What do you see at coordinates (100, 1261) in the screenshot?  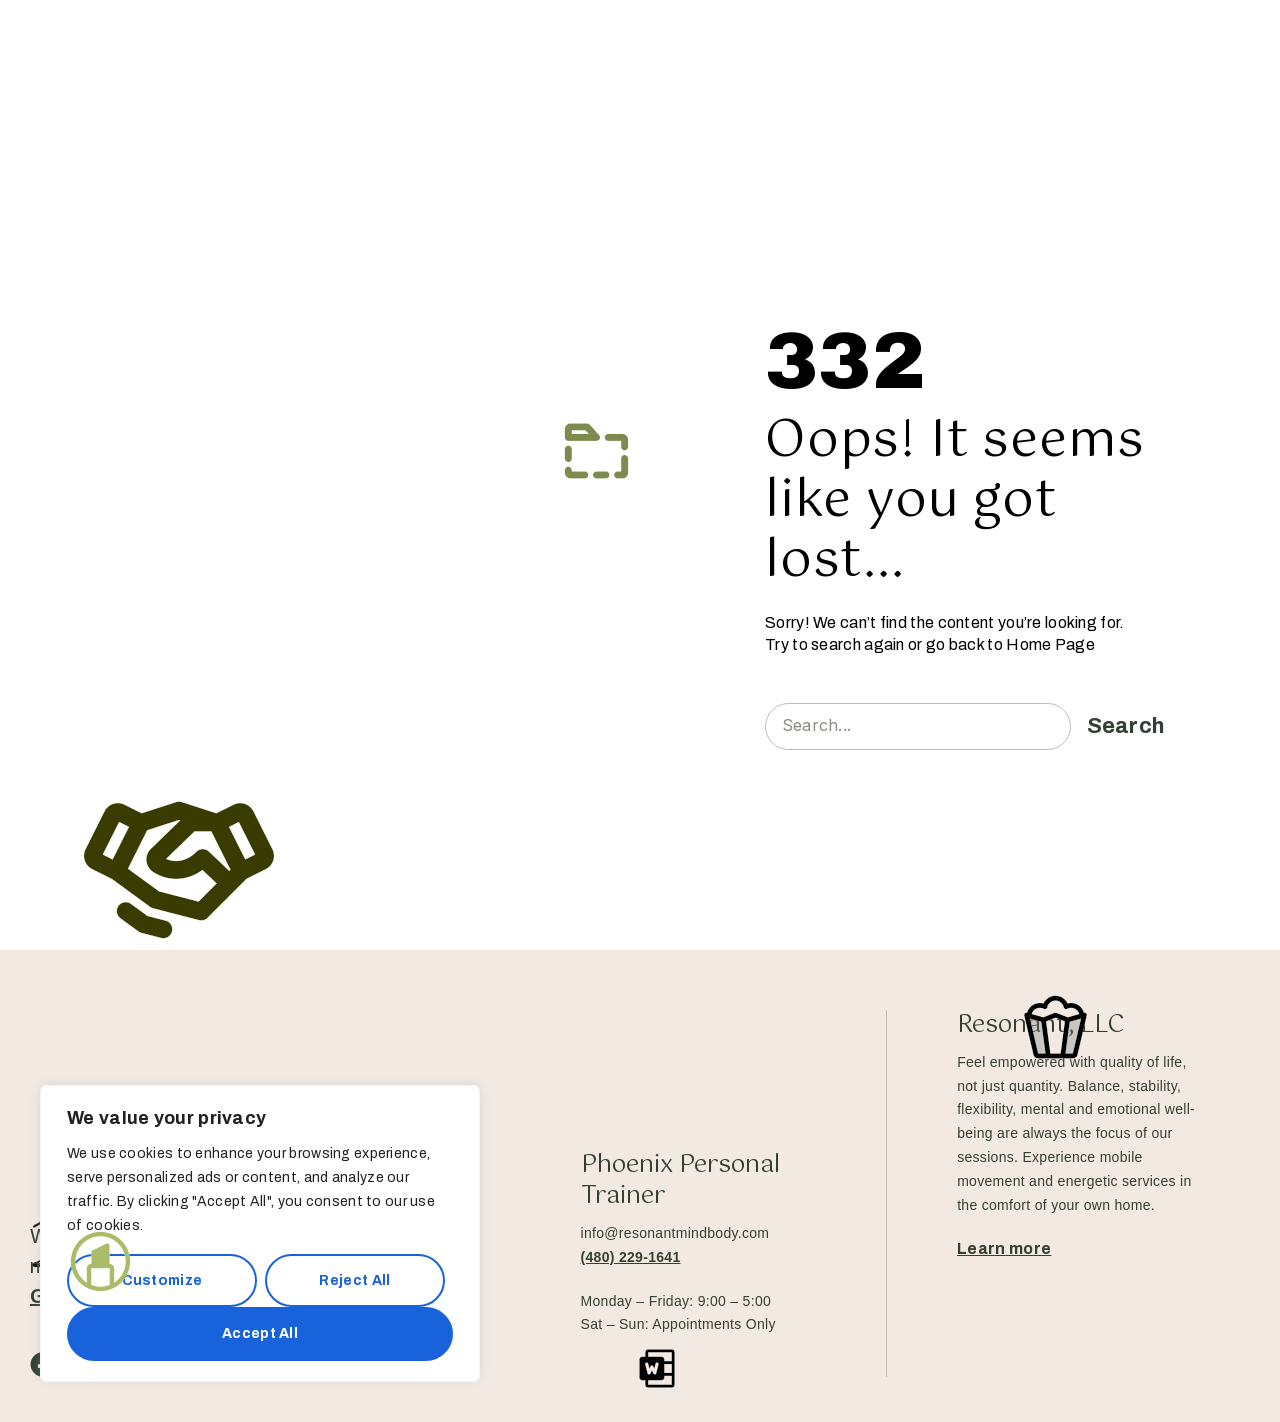 I see `activate highlighter tool for text markup` at bounding box center [100, 1261].